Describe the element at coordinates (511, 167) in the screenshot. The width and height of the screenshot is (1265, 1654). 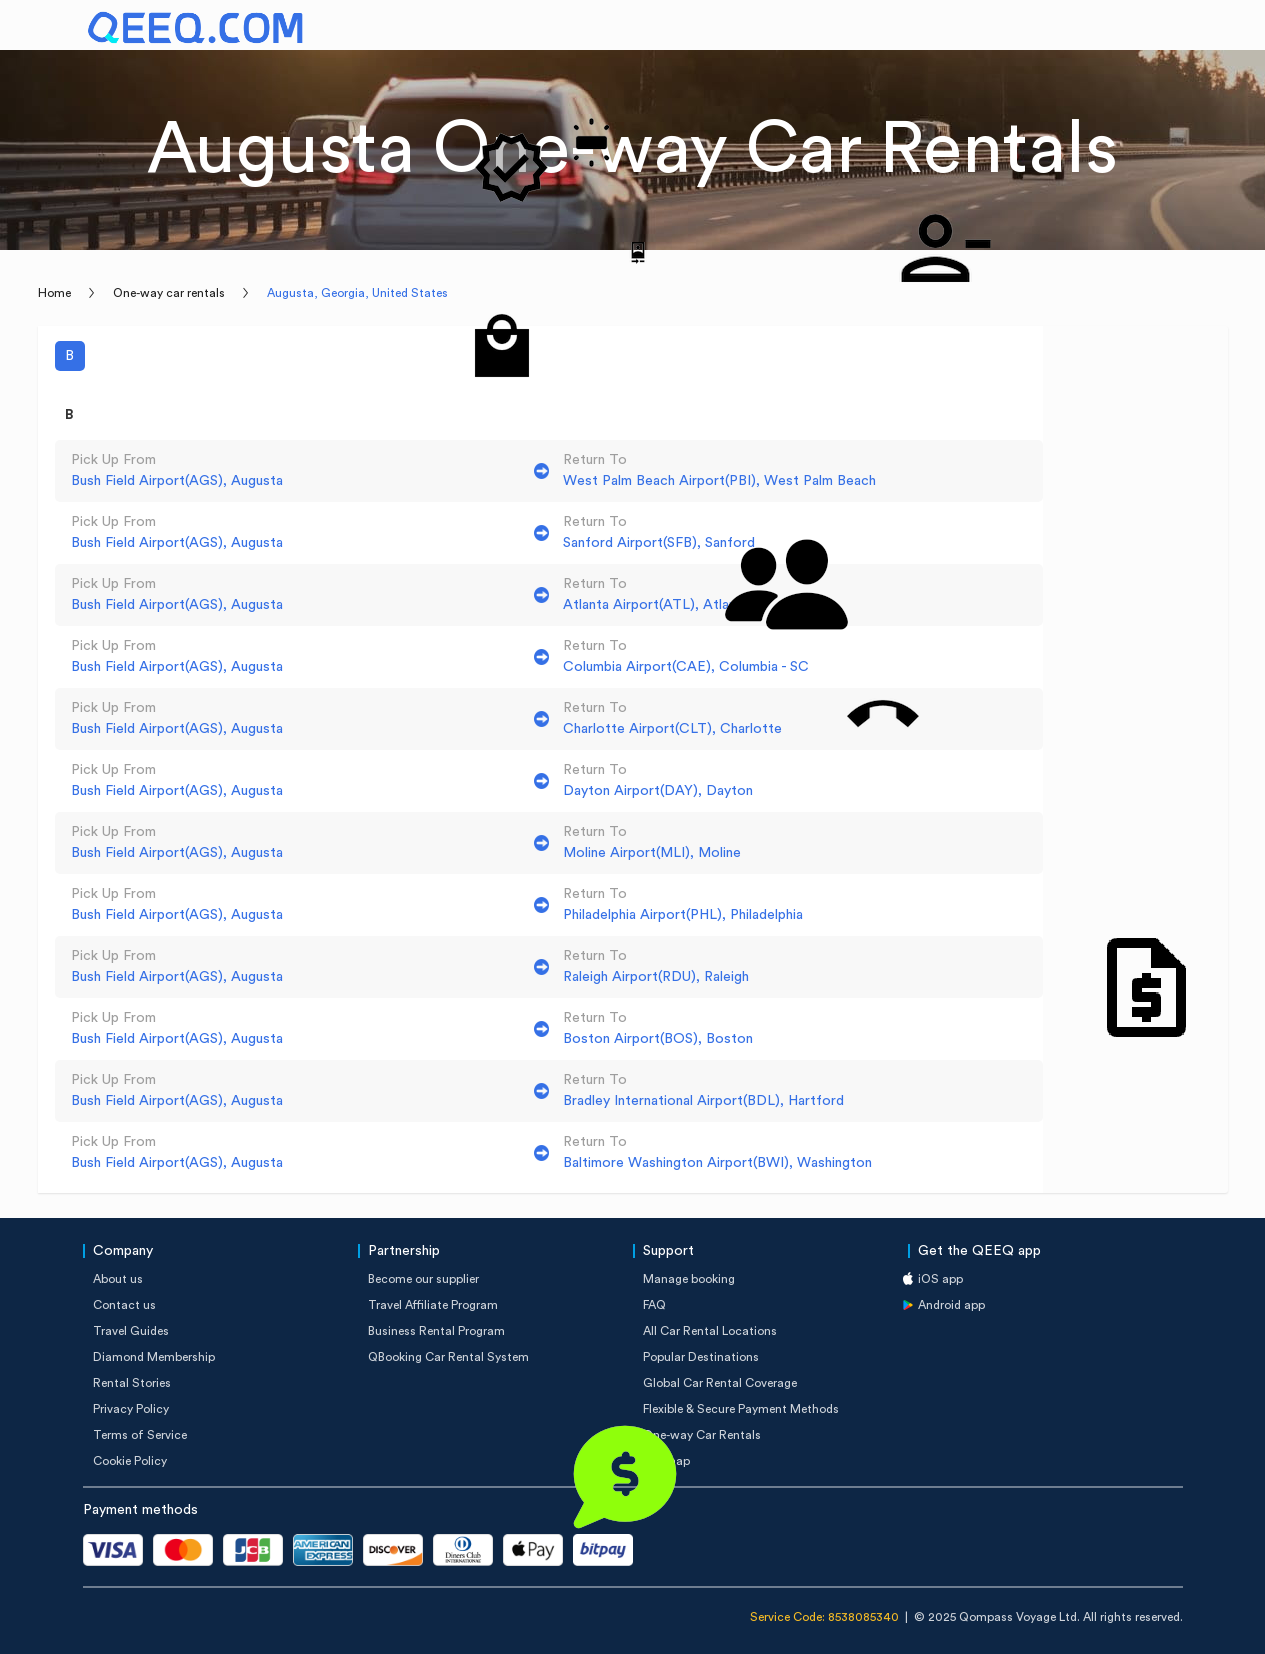
I see `indicates a verified account or profile` at that location.